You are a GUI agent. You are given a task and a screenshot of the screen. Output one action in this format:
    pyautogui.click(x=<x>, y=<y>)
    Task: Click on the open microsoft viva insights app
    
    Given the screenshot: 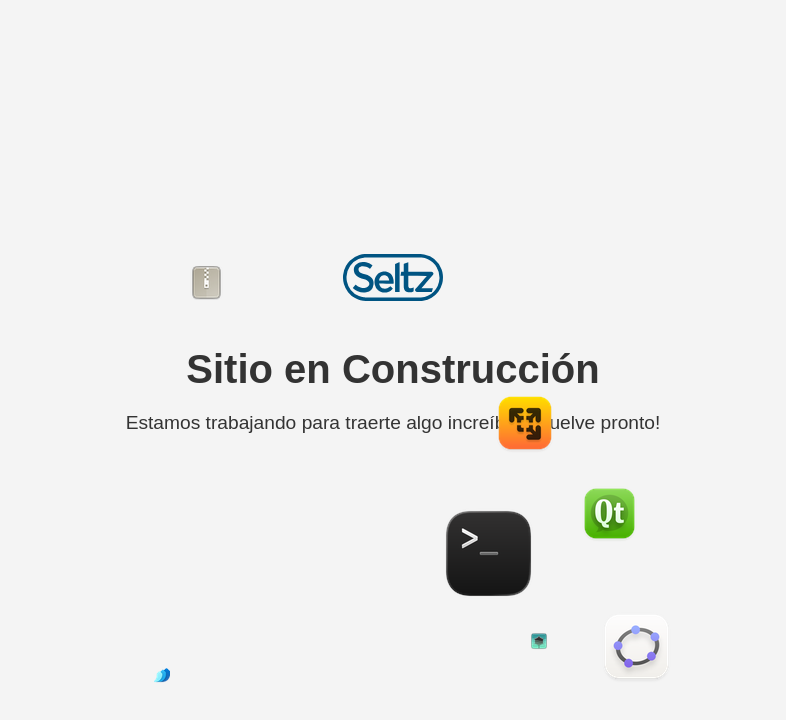 What is the action you would take?
    pyautogui.click(x=162, y=675)
    